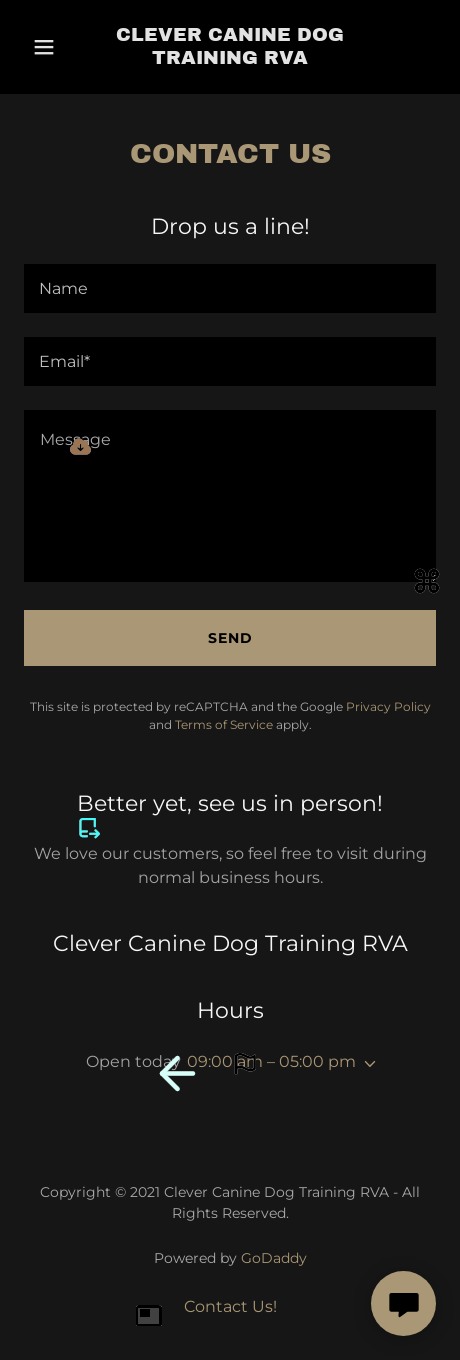 Image resolution: width=460 pixels, height=1360 pixels. Describe the element at coordinates (89, 829) in the screenshot. I see `pull changes from a remote repository` at that location.